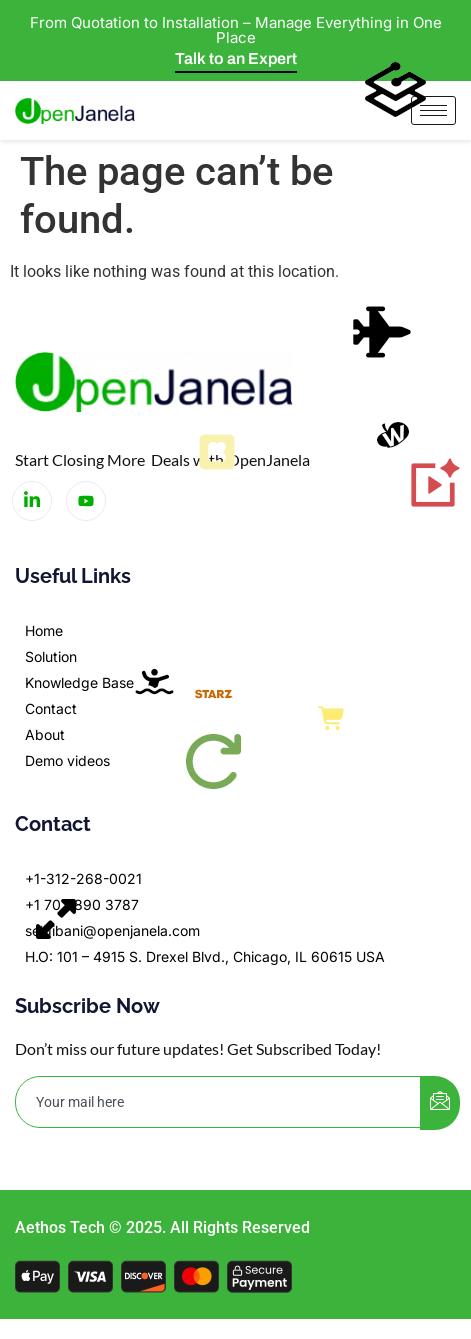 This screenshot has height=1339, width=471. What do you see at coordinates (332, 718) in the screenshot?
I see `view your shopping cart` at bounding box center [332, 718].